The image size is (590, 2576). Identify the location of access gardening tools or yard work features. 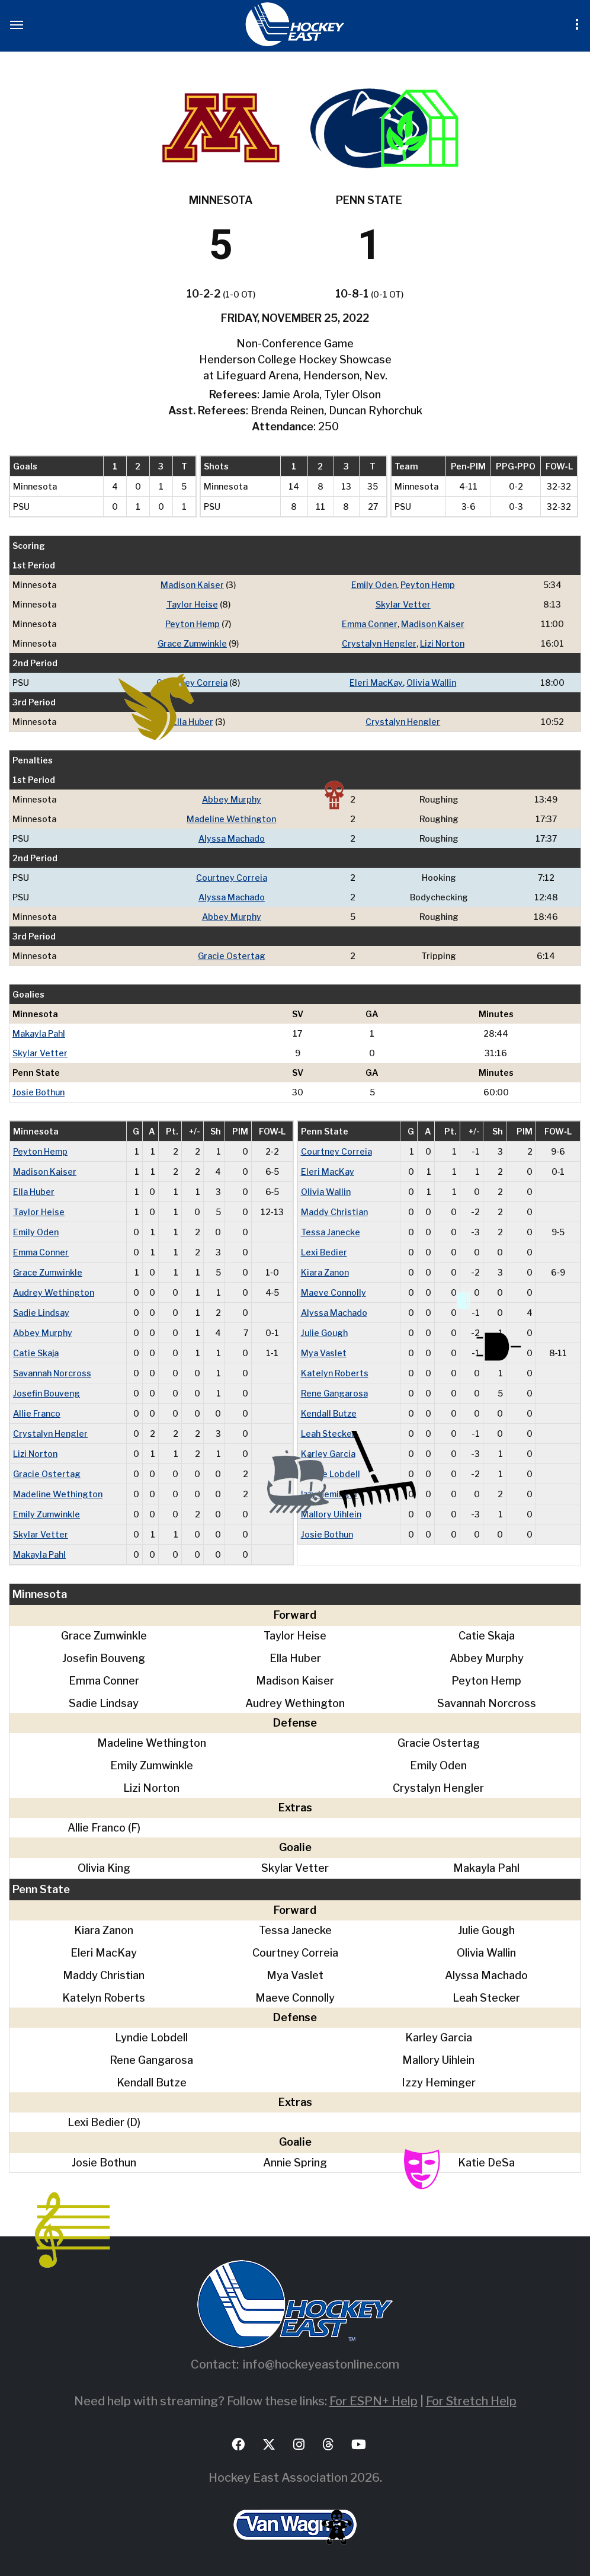
(378, 1470).